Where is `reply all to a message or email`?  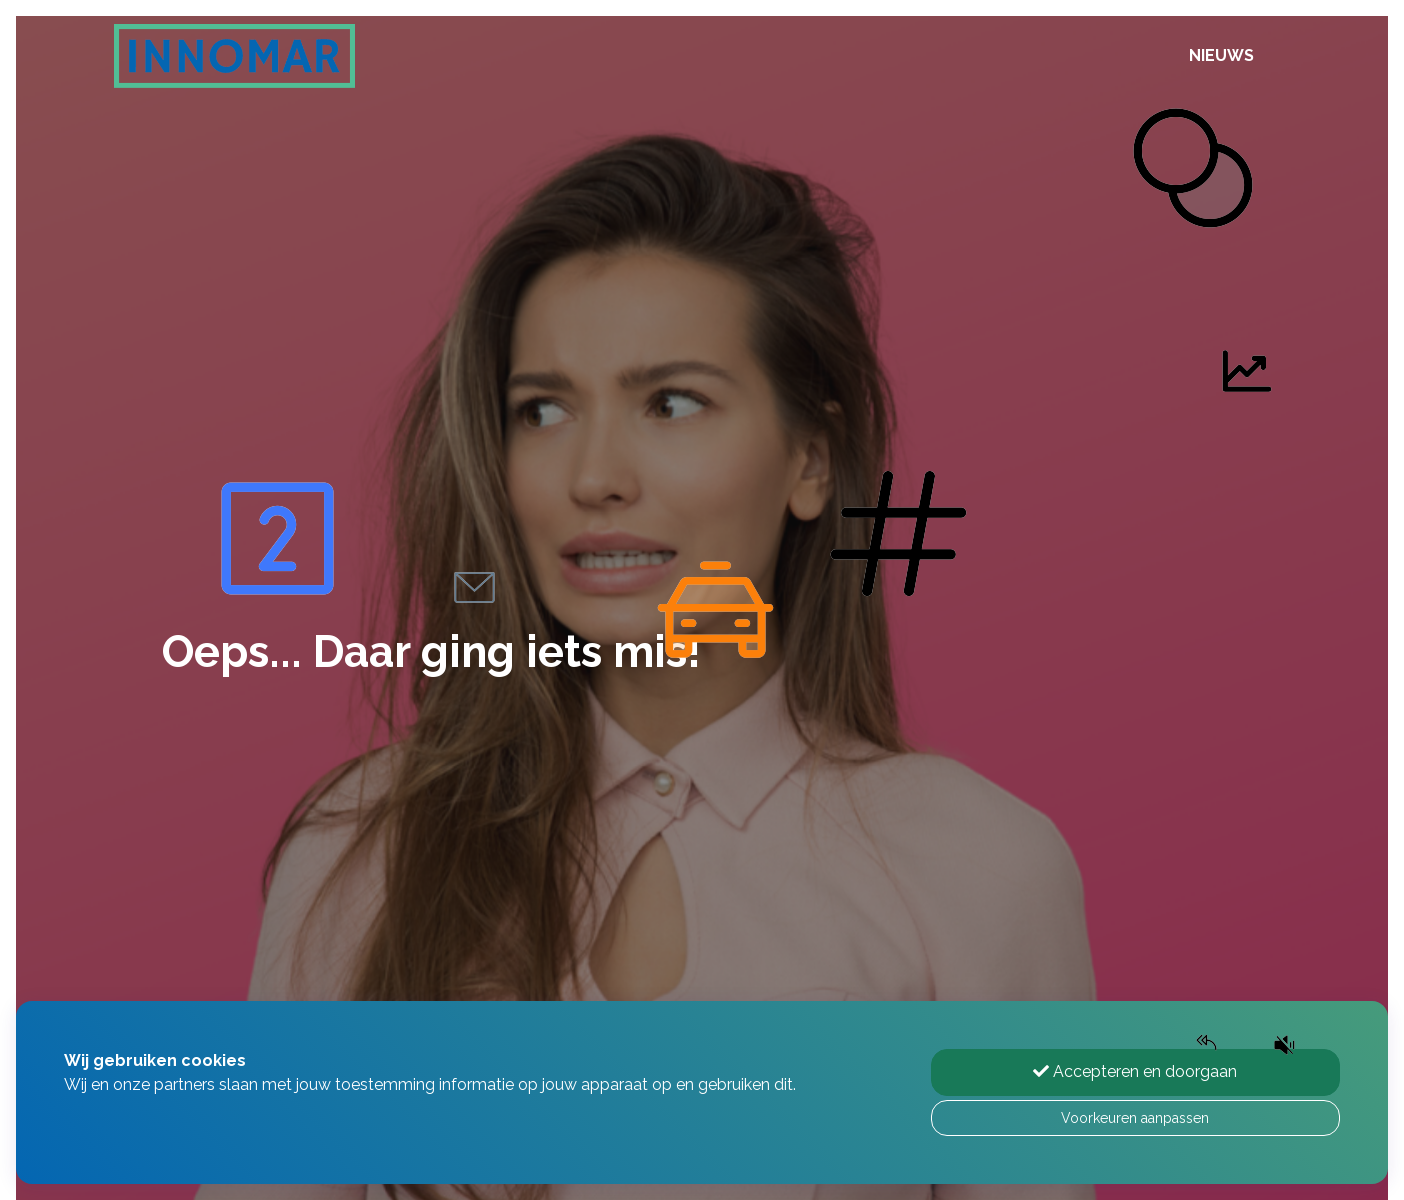 reply all to a message or email is located at coordinates (1206, 1042).